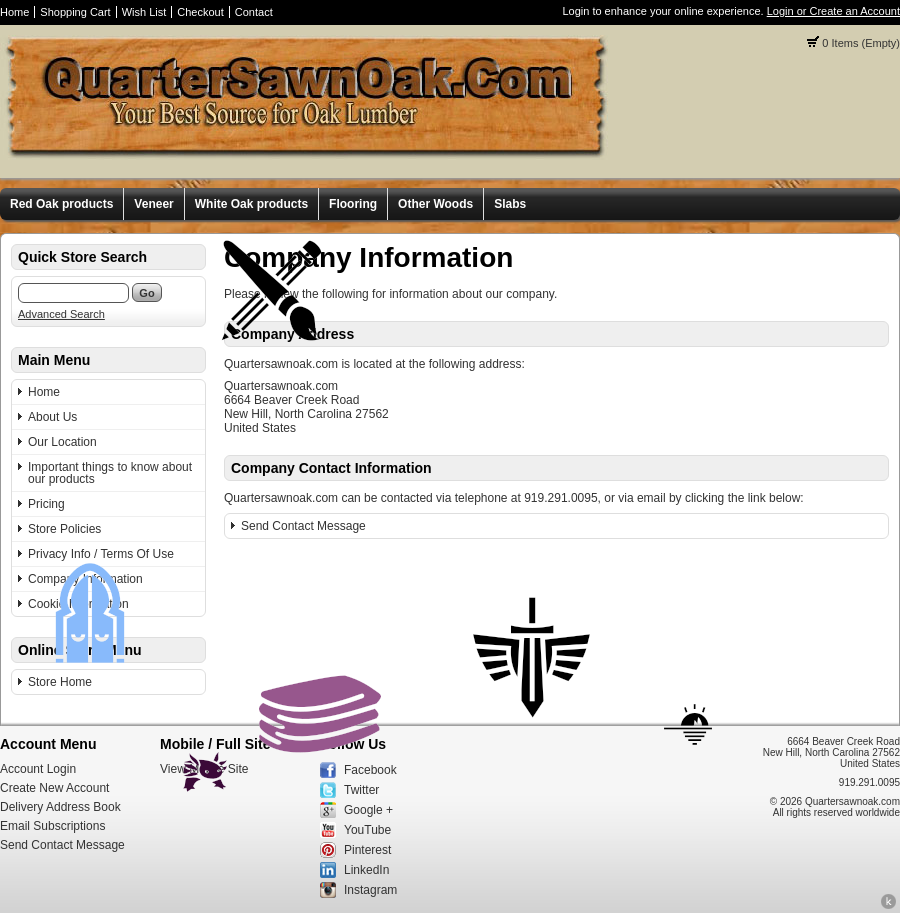 The image size is (900, 913). What do you see at coordinates (688, 722) in the screenshot?
I see `view ocean or maritime content` at bounding box center [688, 722].